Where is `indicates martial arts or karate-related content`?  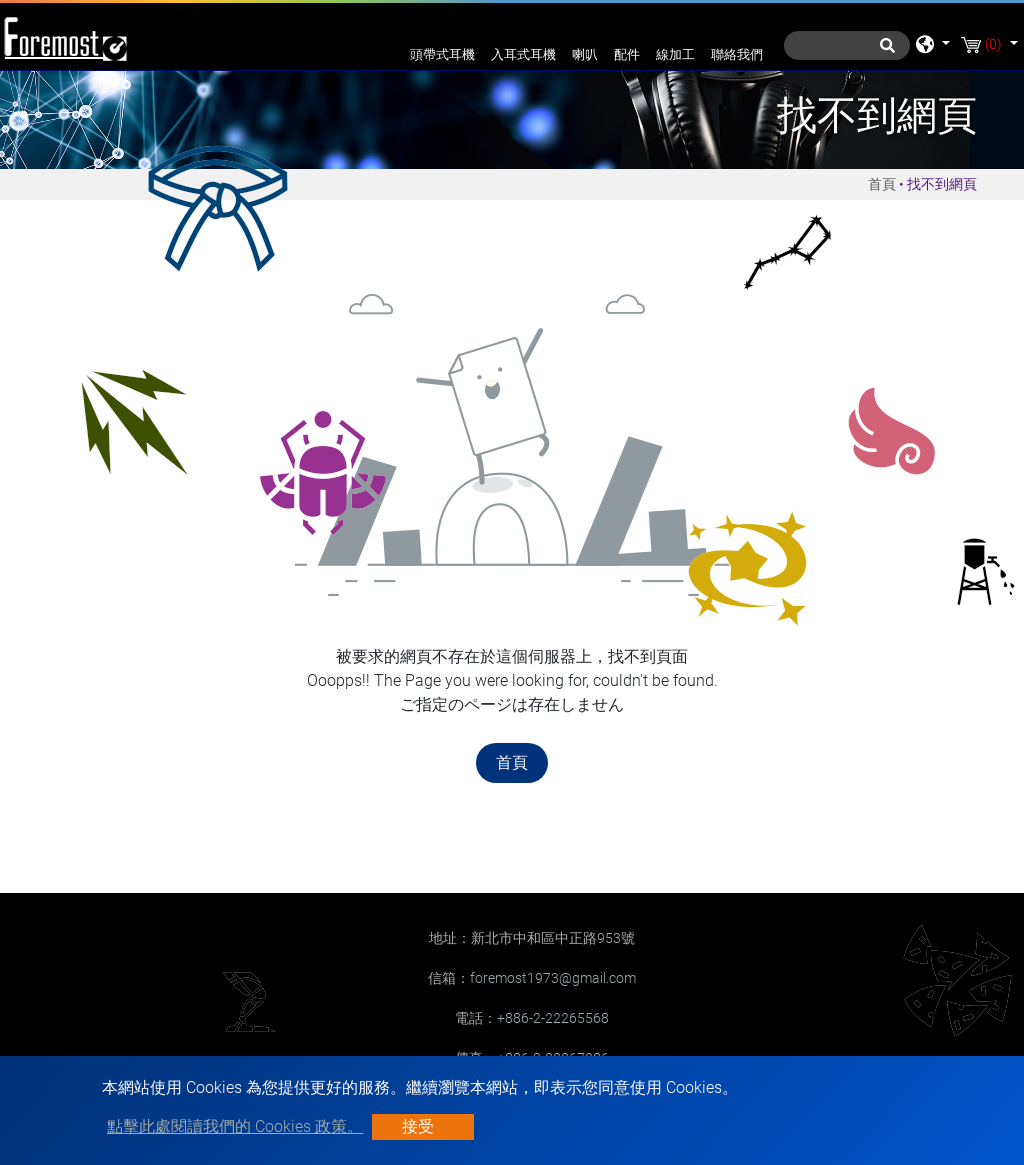 indicates martial arts or karate-related content is located at coordinates (218, 203).